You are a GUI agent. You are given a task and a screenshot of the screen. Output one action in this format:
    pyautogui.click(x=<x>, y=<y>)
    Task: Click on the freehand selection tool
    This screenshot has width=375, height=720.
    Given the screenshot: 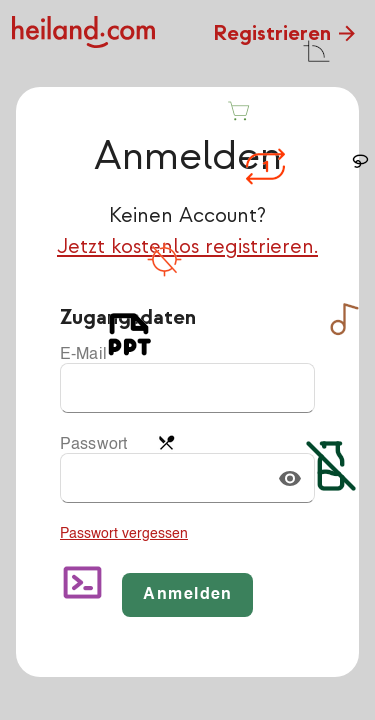 What is the action you would take?
    pyautogui.click(x=360, y=160)
    